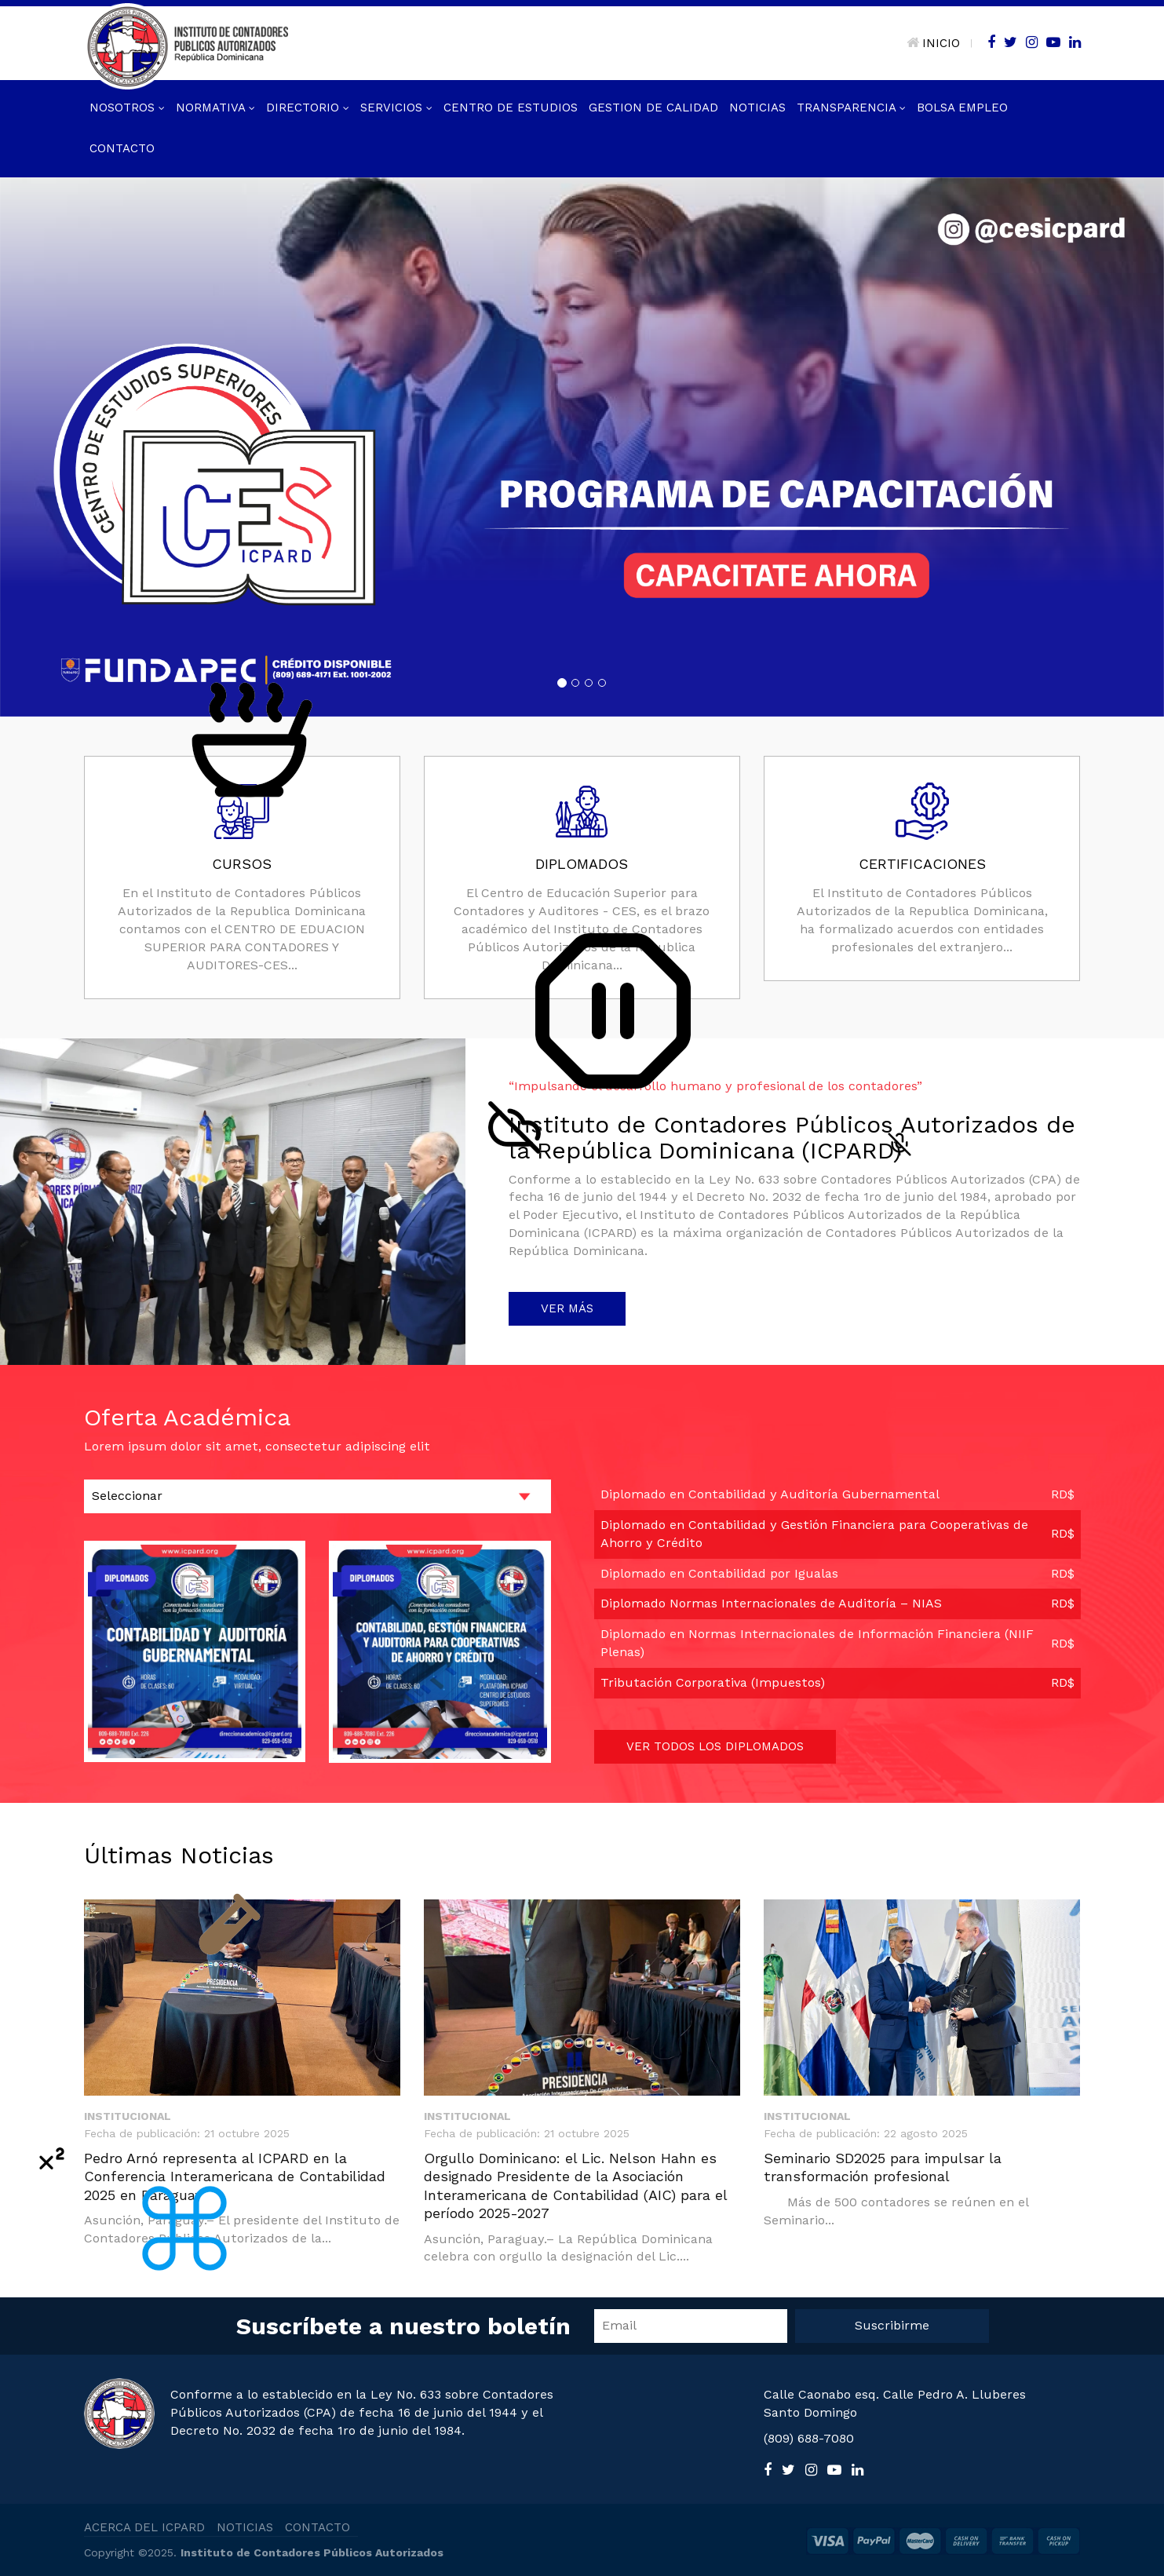  Describe the element at coordinates (249, 739) in the screenshot. I see `browse soup or hot food options` at that location.